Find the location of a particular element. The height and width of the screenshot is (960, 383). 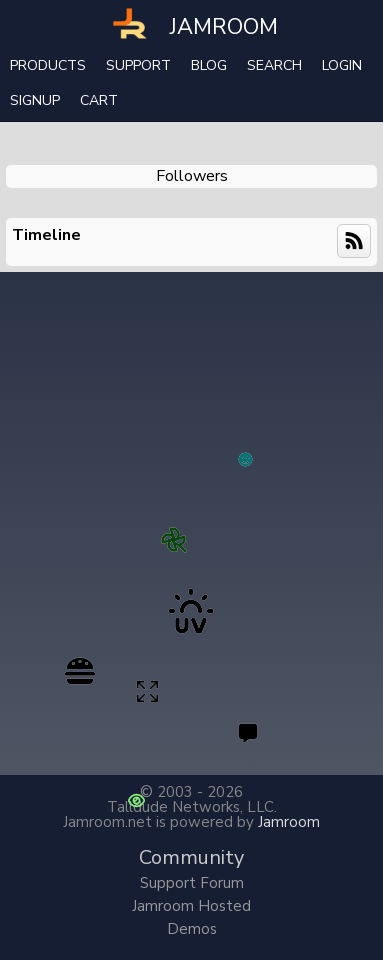

view current UV index level is located at coordinates (191, 611).